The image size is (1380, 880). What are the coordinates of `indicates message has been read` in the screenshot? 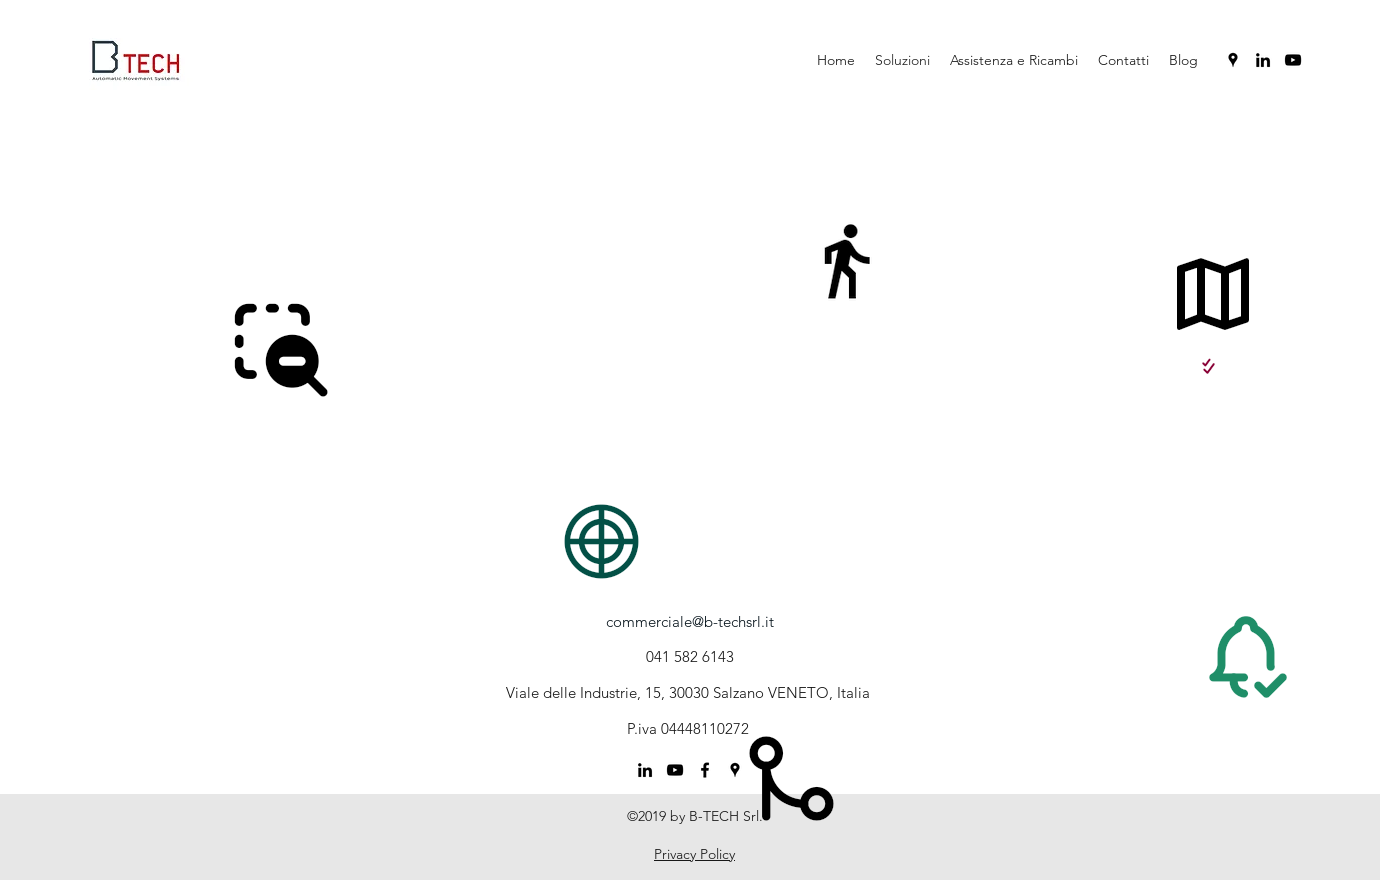 It's located at (1208, 366).